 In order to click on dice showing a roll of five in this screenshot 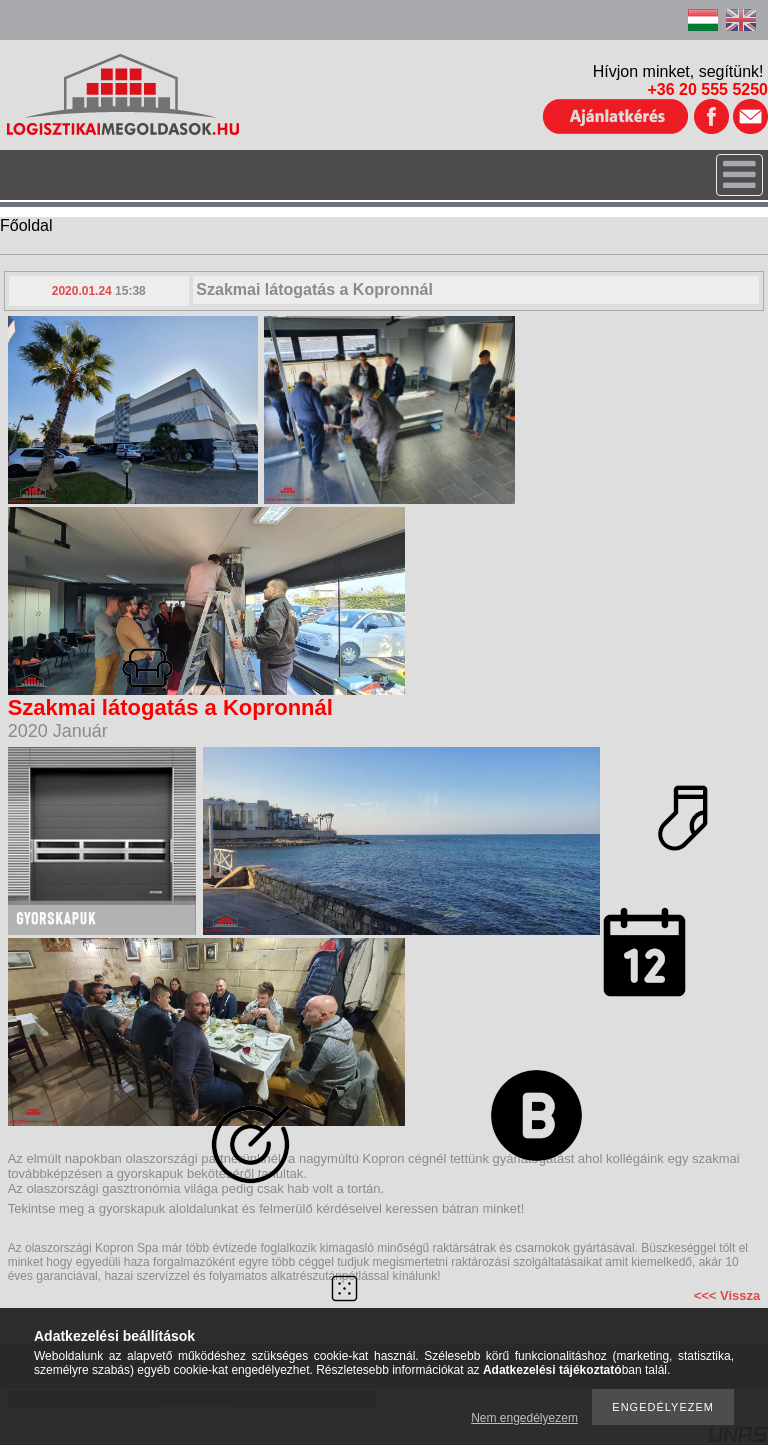, I will do `click(344, 1288)`.